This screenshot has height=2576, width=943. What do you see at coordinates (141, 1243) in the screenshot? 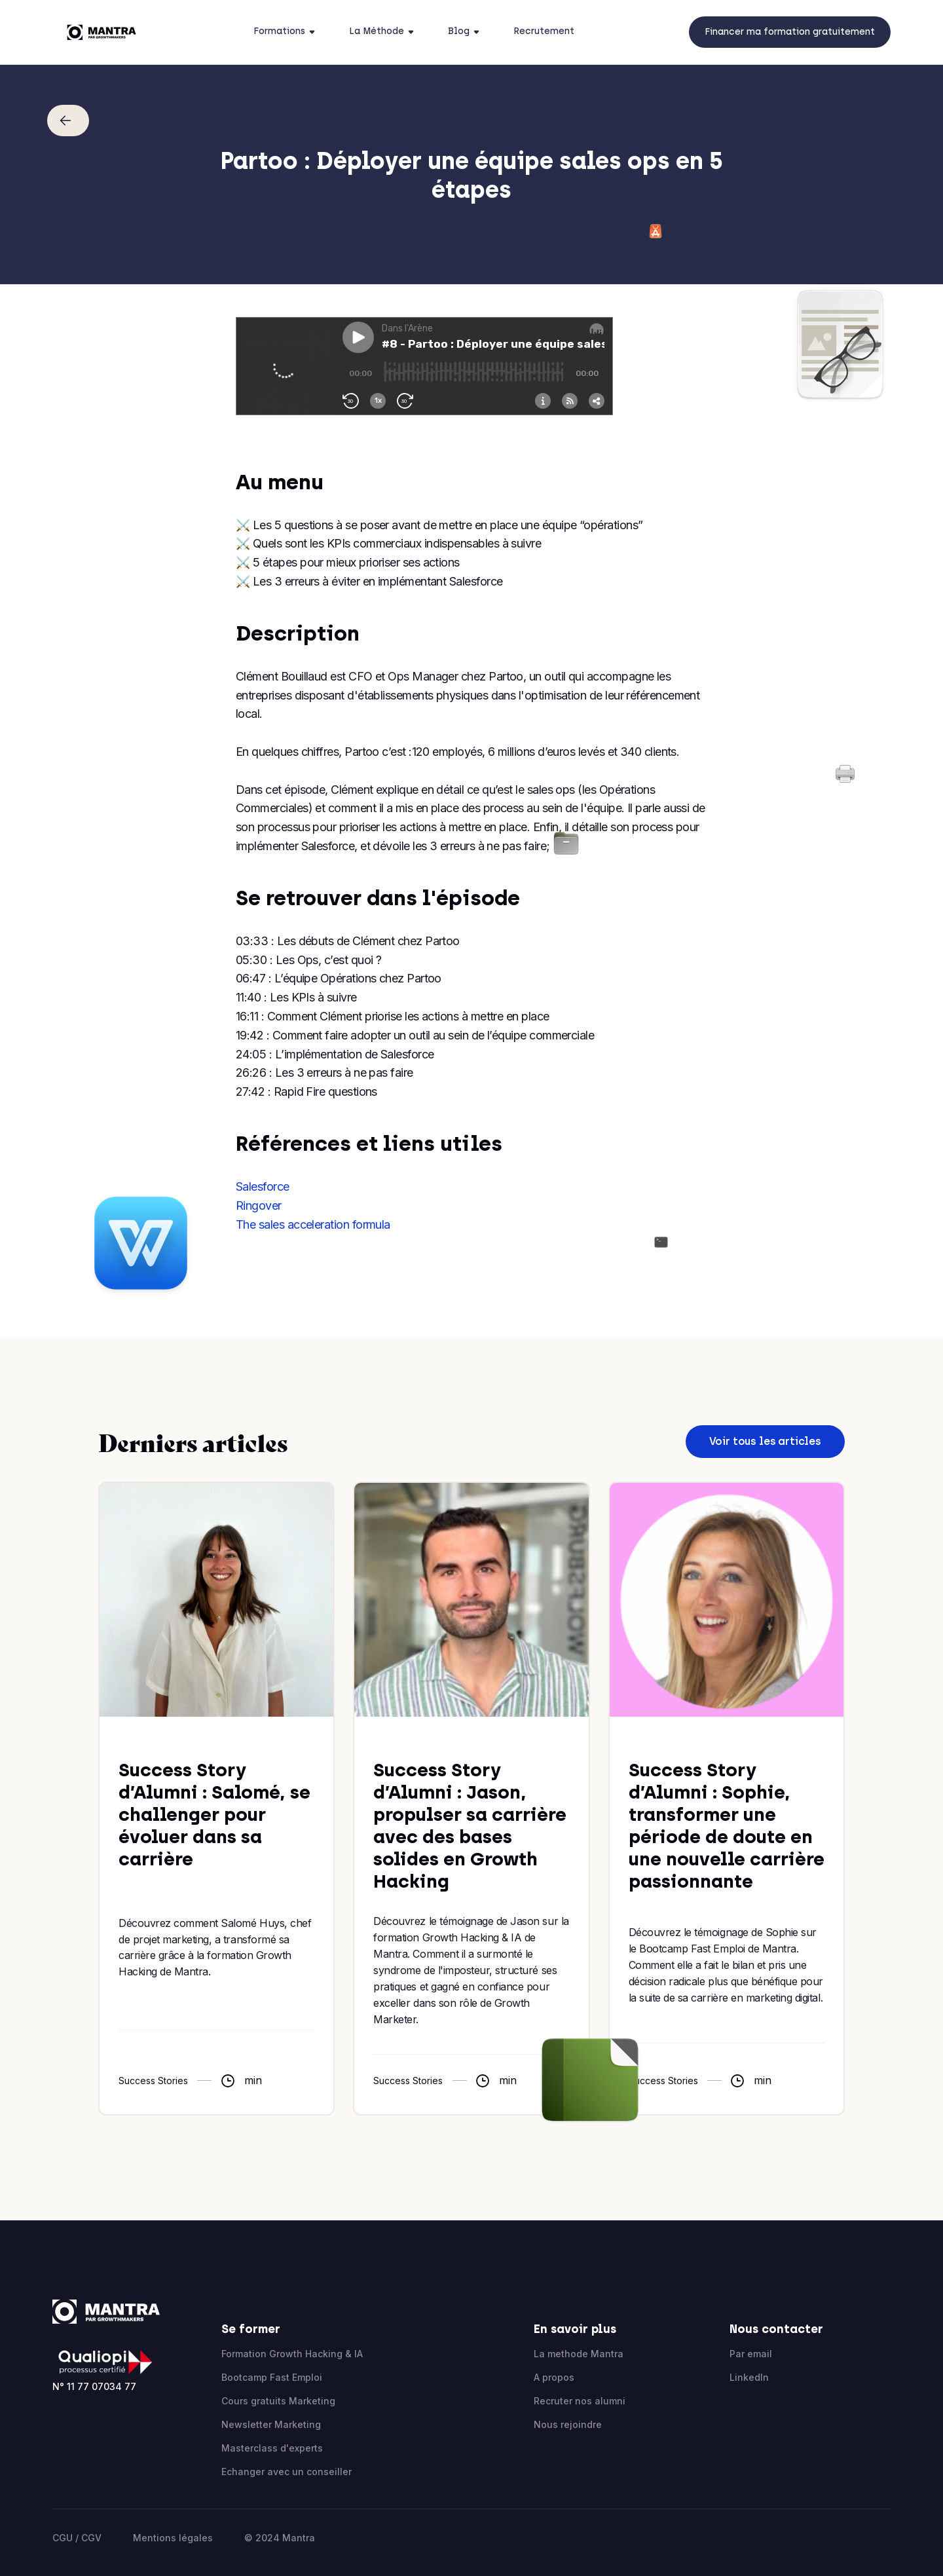
I see `open wps office application` at bounding box center [141, 1243].